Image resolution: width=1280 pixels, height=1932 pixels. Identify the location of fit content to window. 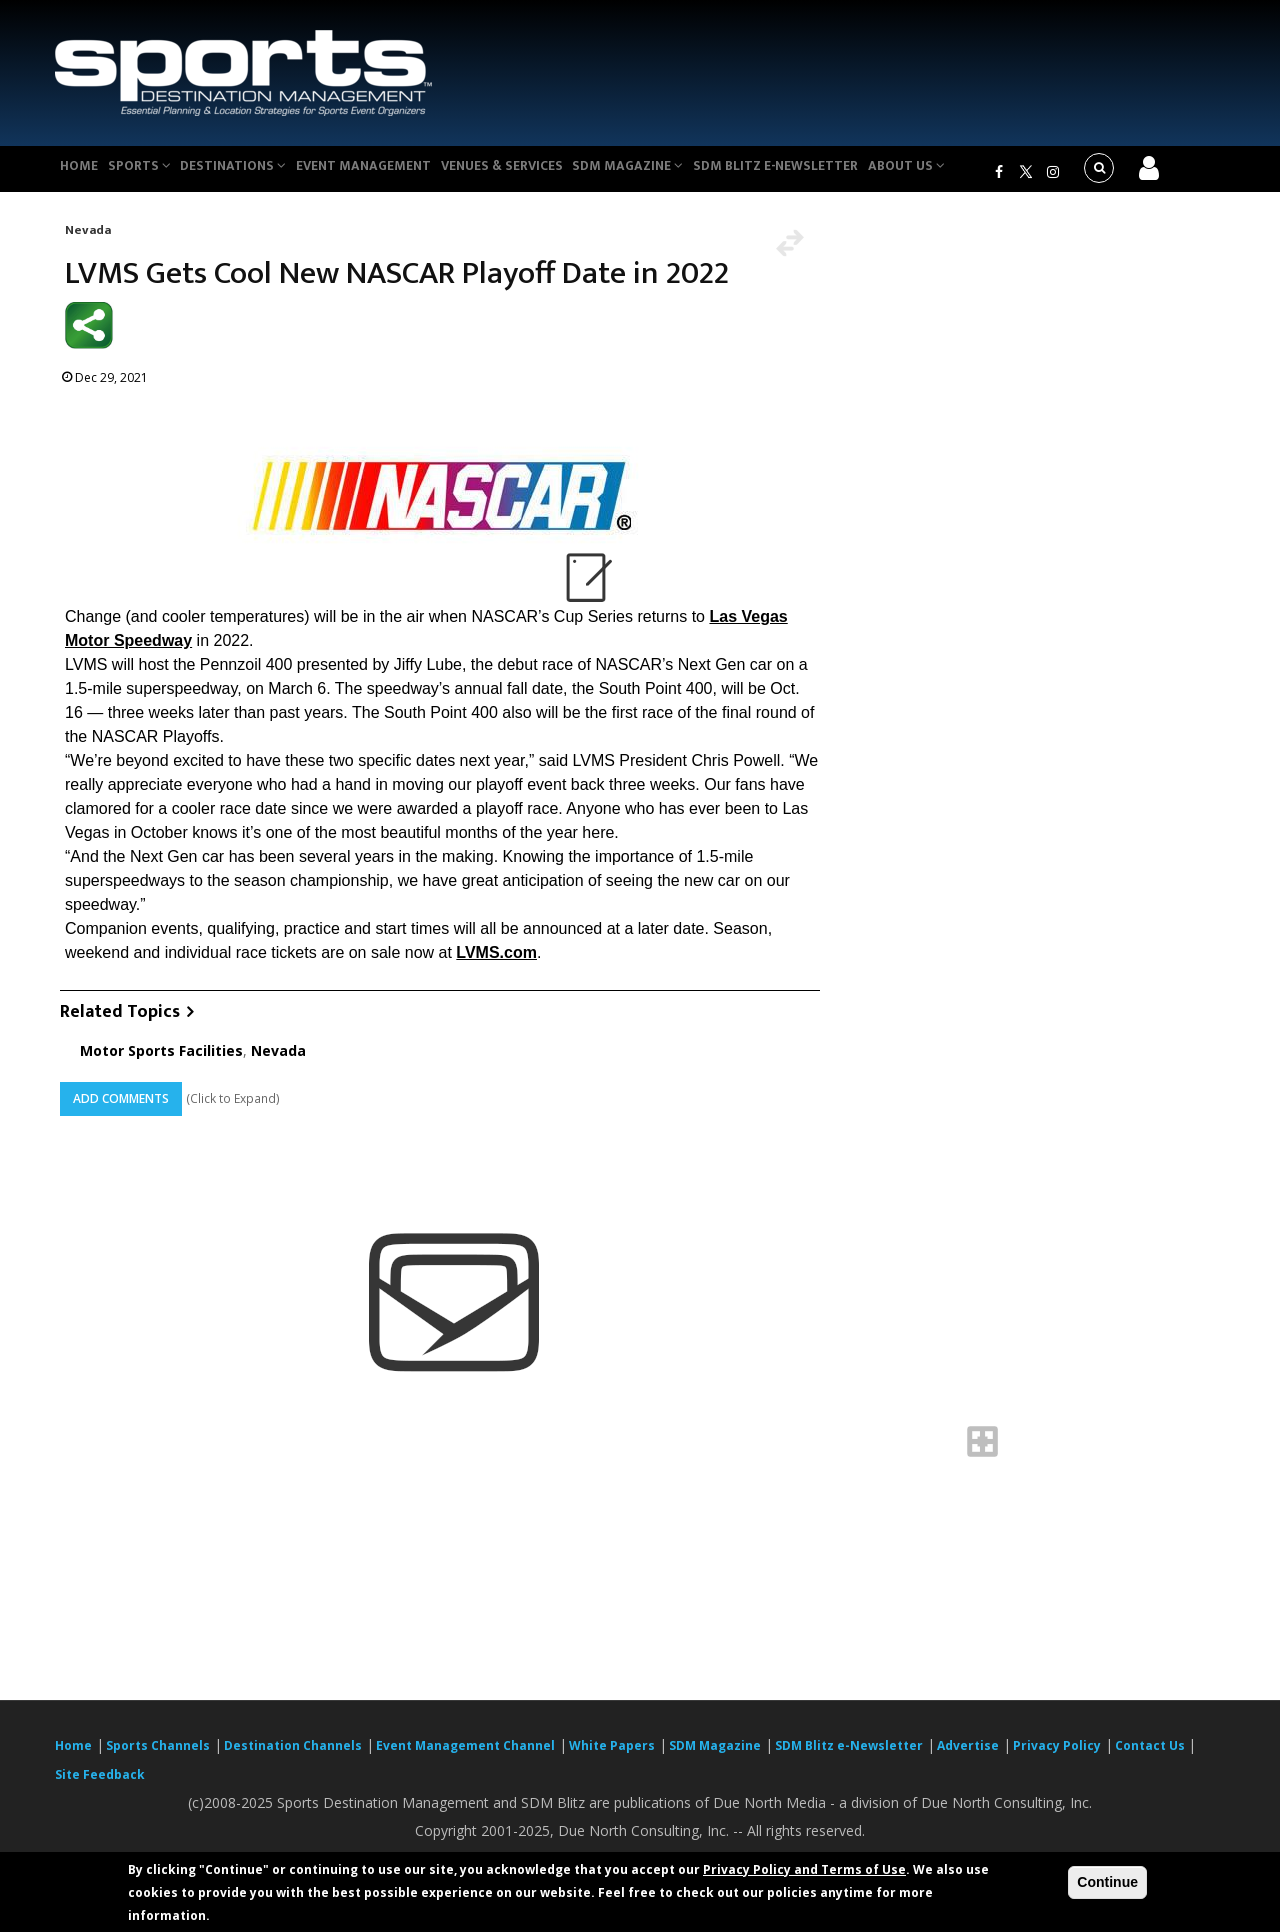
(982, 1441).